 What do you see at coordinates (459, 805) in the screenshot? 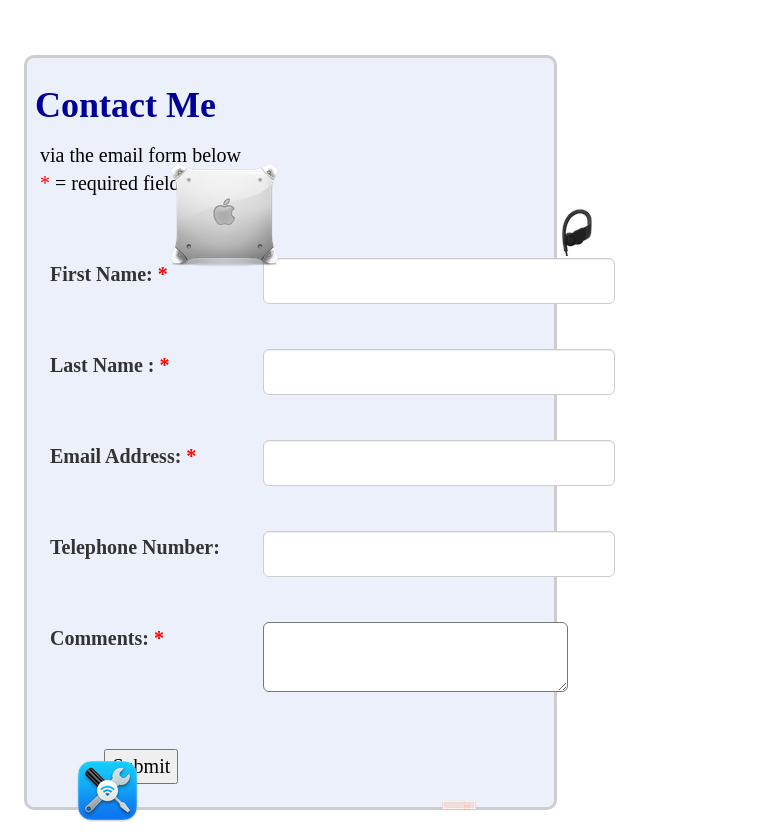
I see `apple magic keyboard with touch id in orange/pink` at bounding box center [459, 805].